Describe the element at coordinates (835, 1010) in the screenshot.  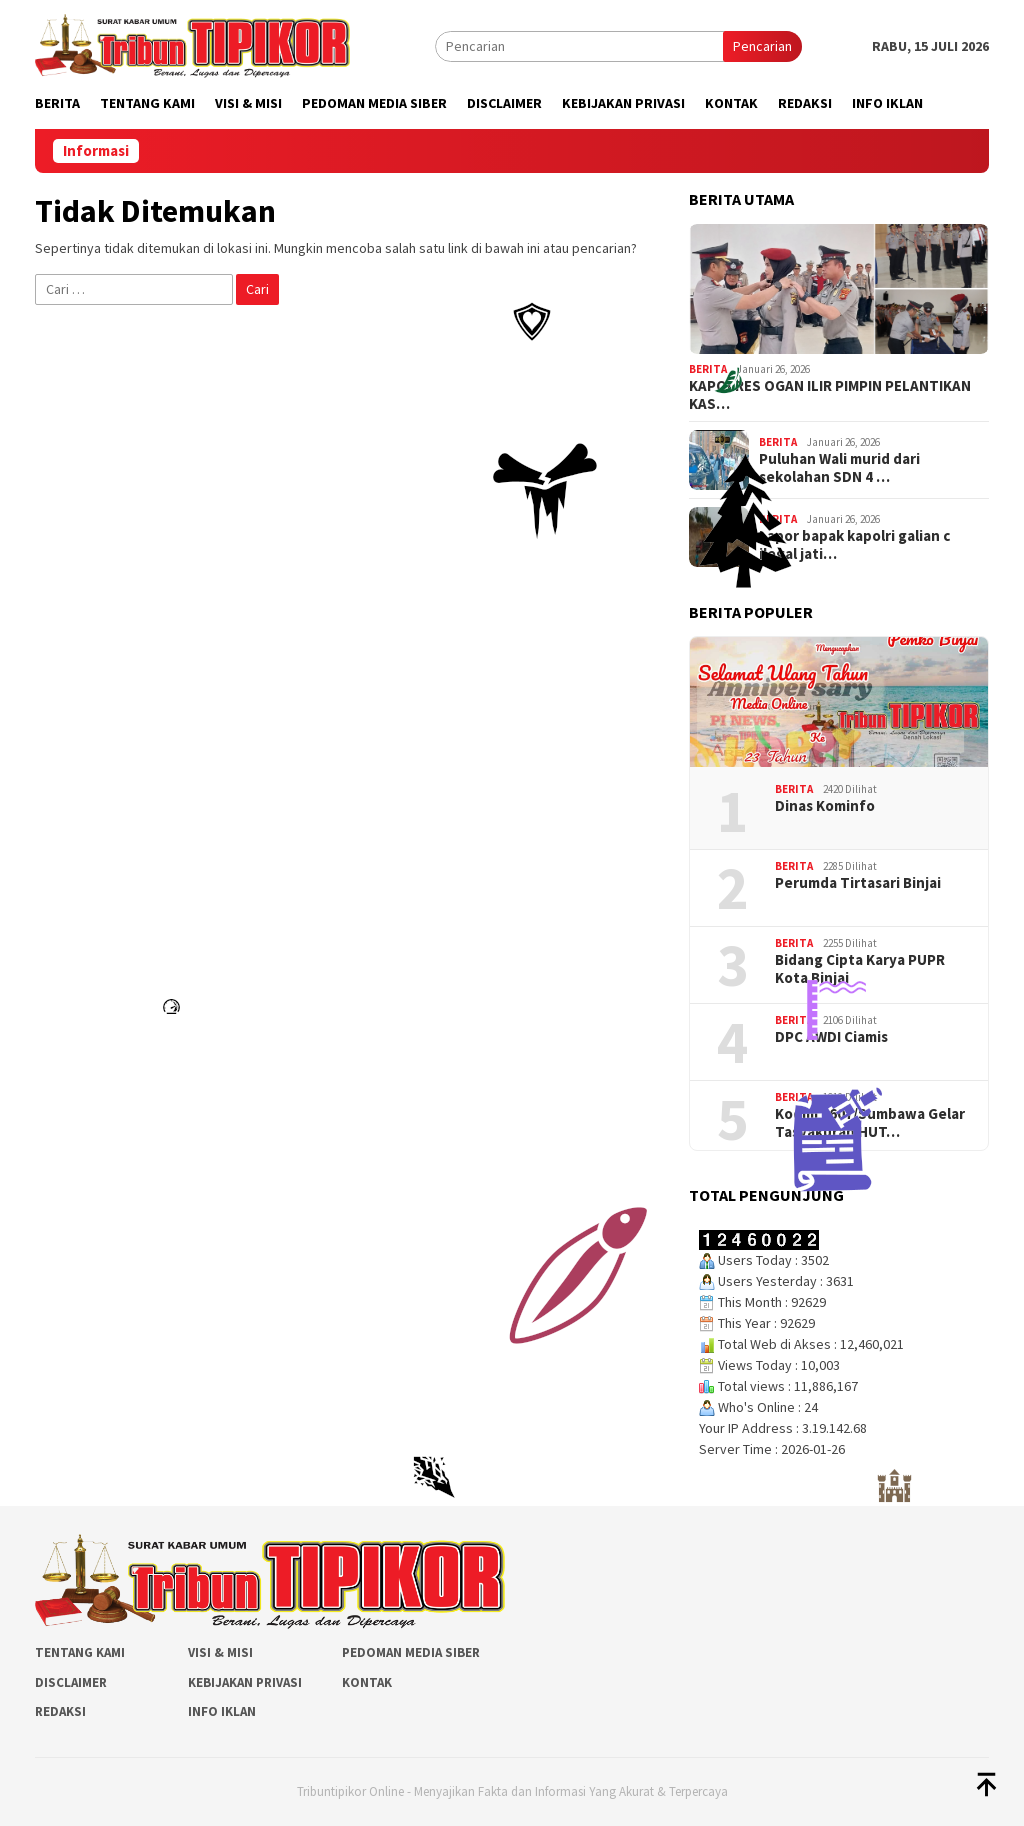
I see `indicates high tide water level` at that location.